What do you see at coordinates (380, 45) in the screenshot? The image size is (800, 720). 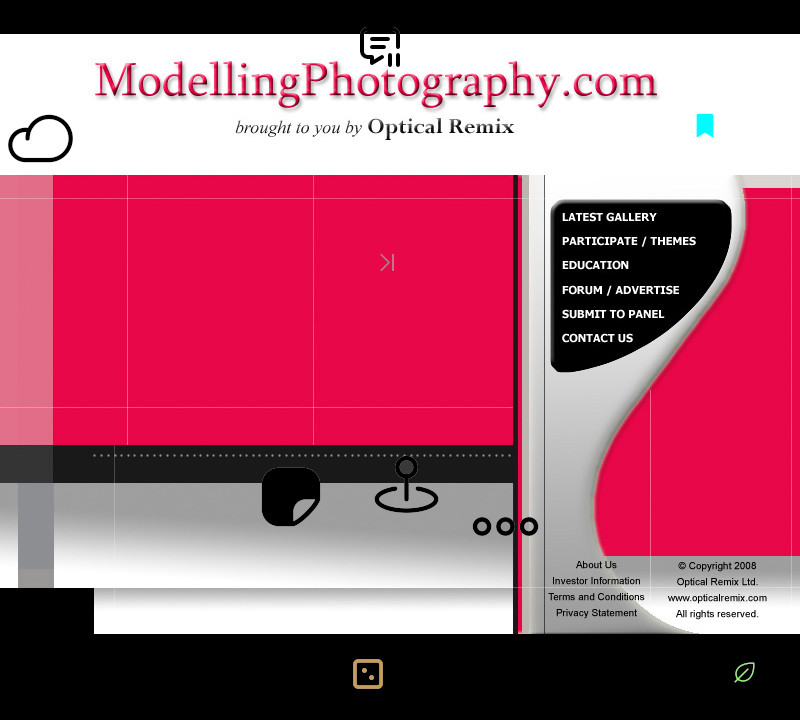 I see `pause message notifications` at bounding box center [380, 45].